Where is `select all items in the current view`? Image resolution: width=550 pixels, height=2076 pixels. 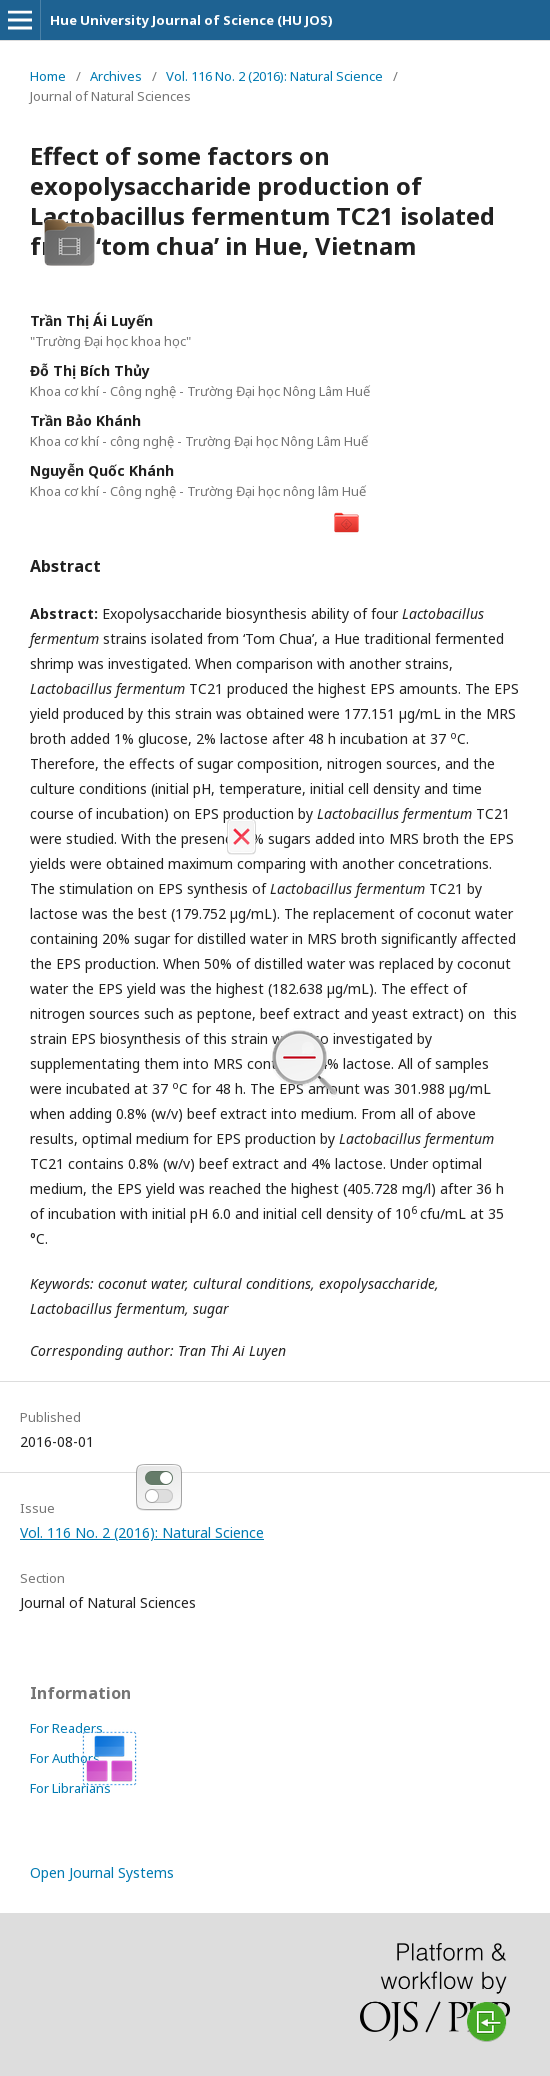 select all items in the current view is located at coordinates (109, 1758).